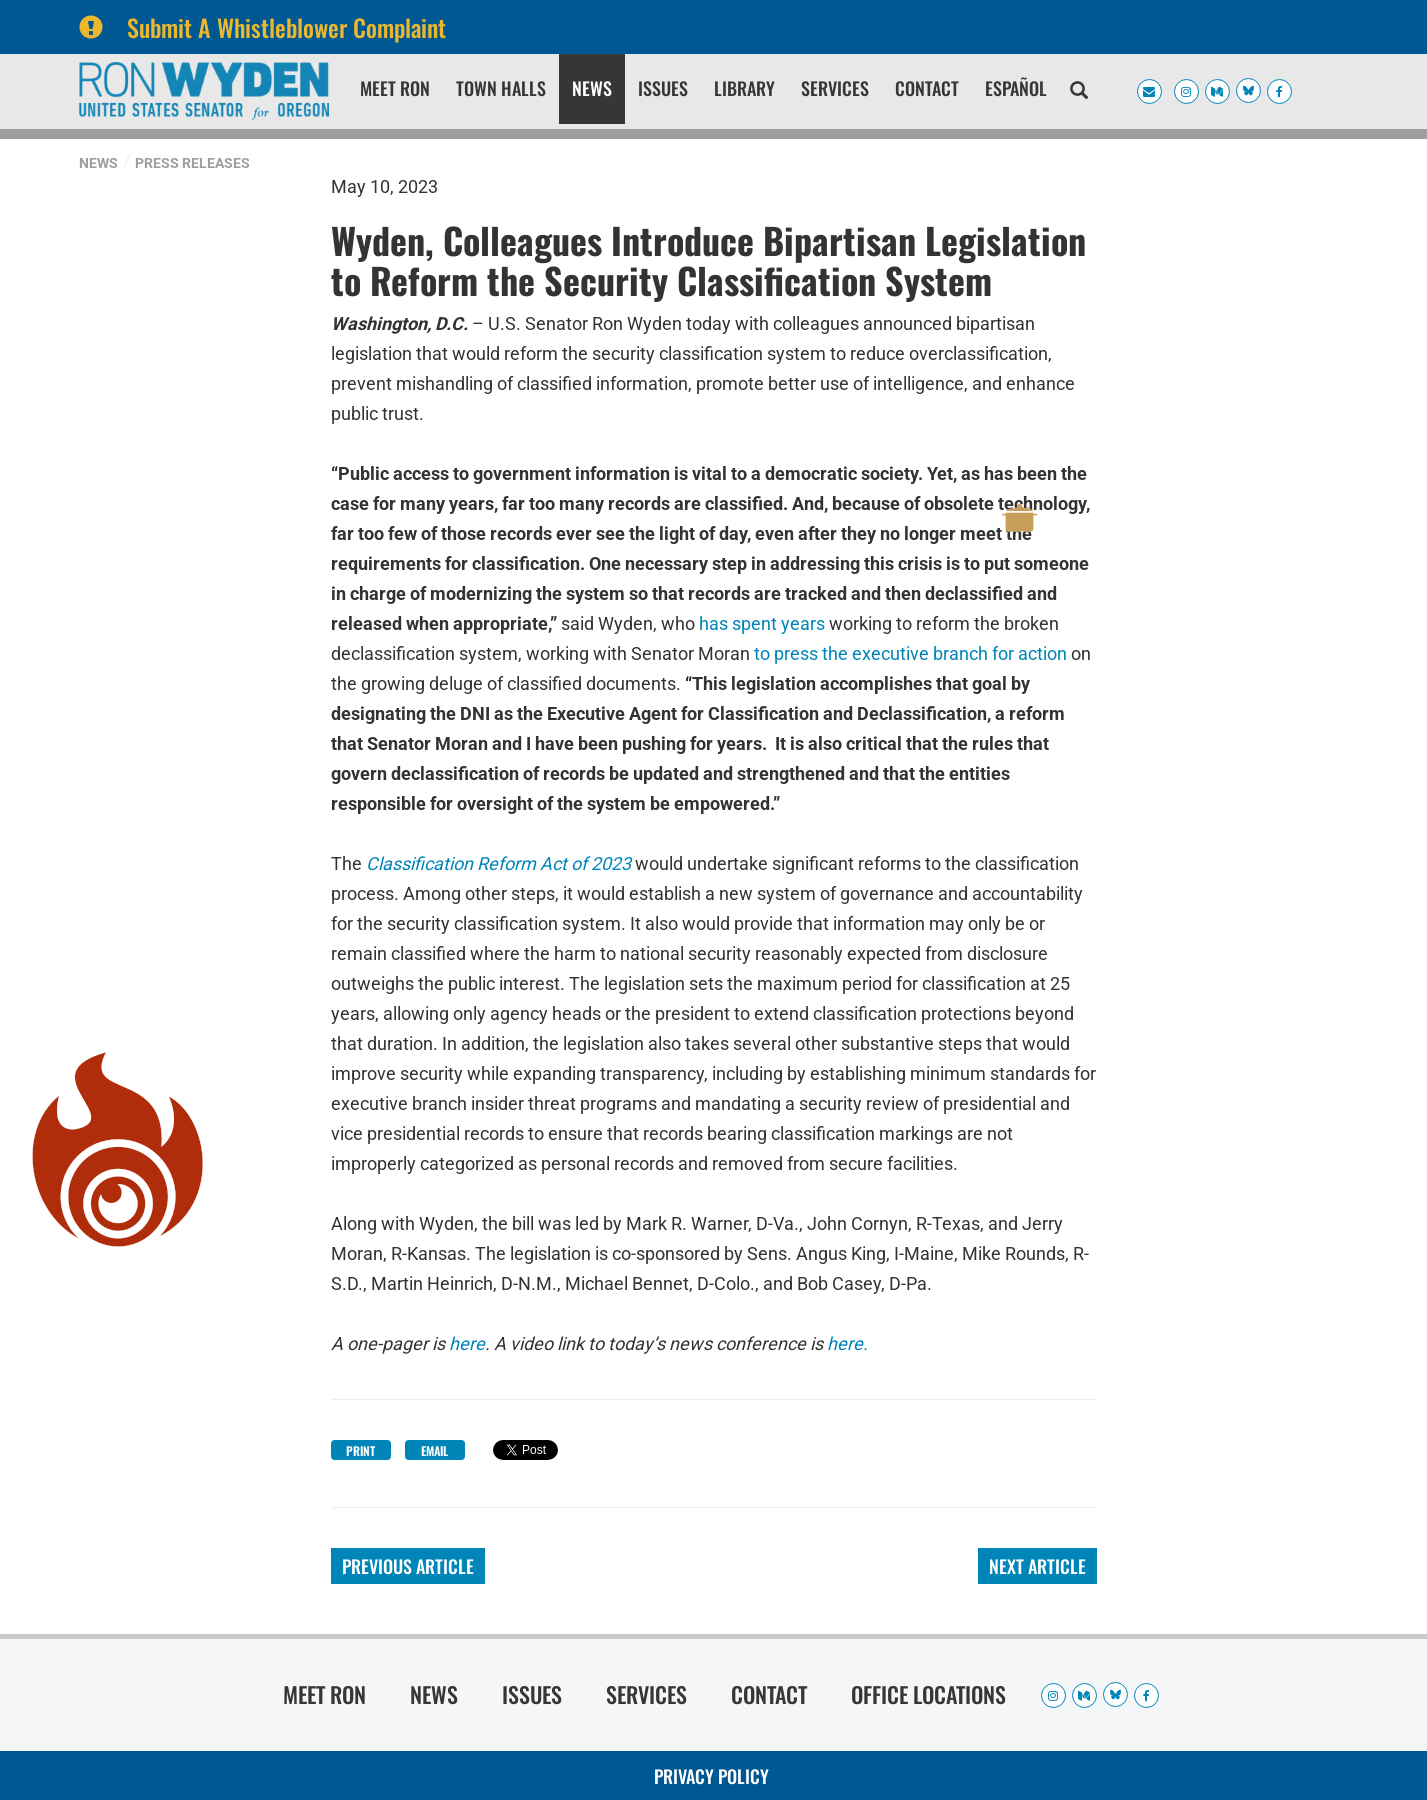 The image size is (1427, 1800). I want to click on access cooking or recipe features, so click(1019, 517).